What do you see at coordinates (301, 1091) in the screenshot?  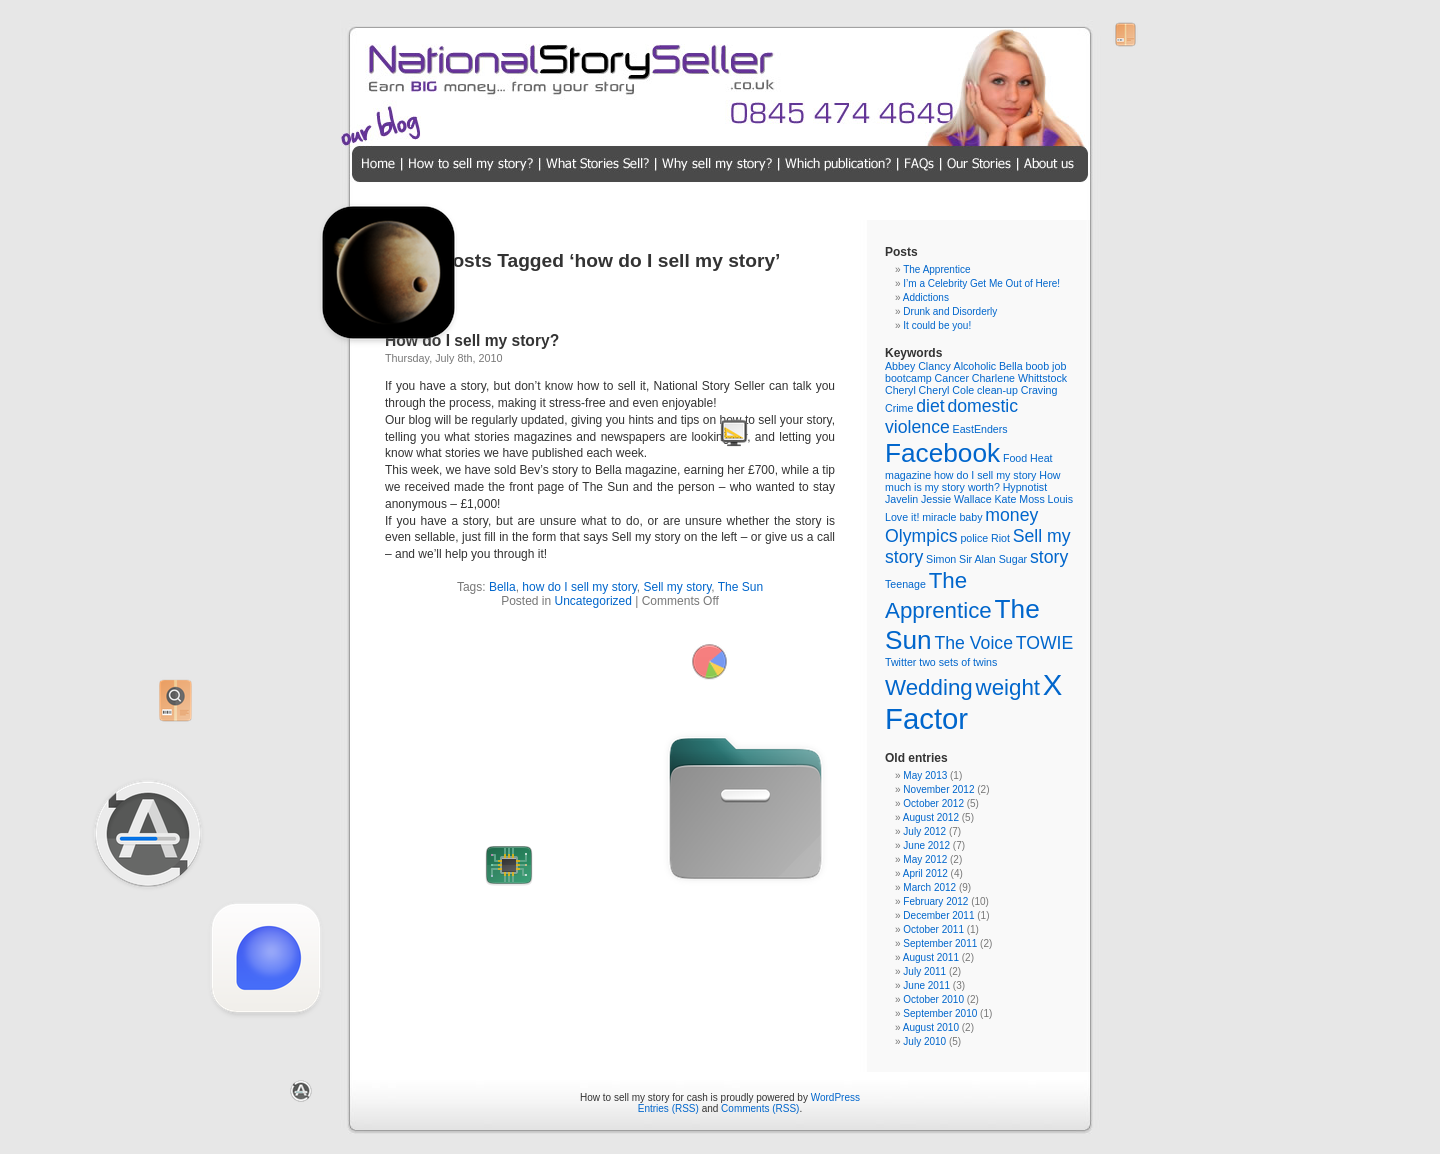 I see `open the software update manager` at bounding box center [301, 1091].